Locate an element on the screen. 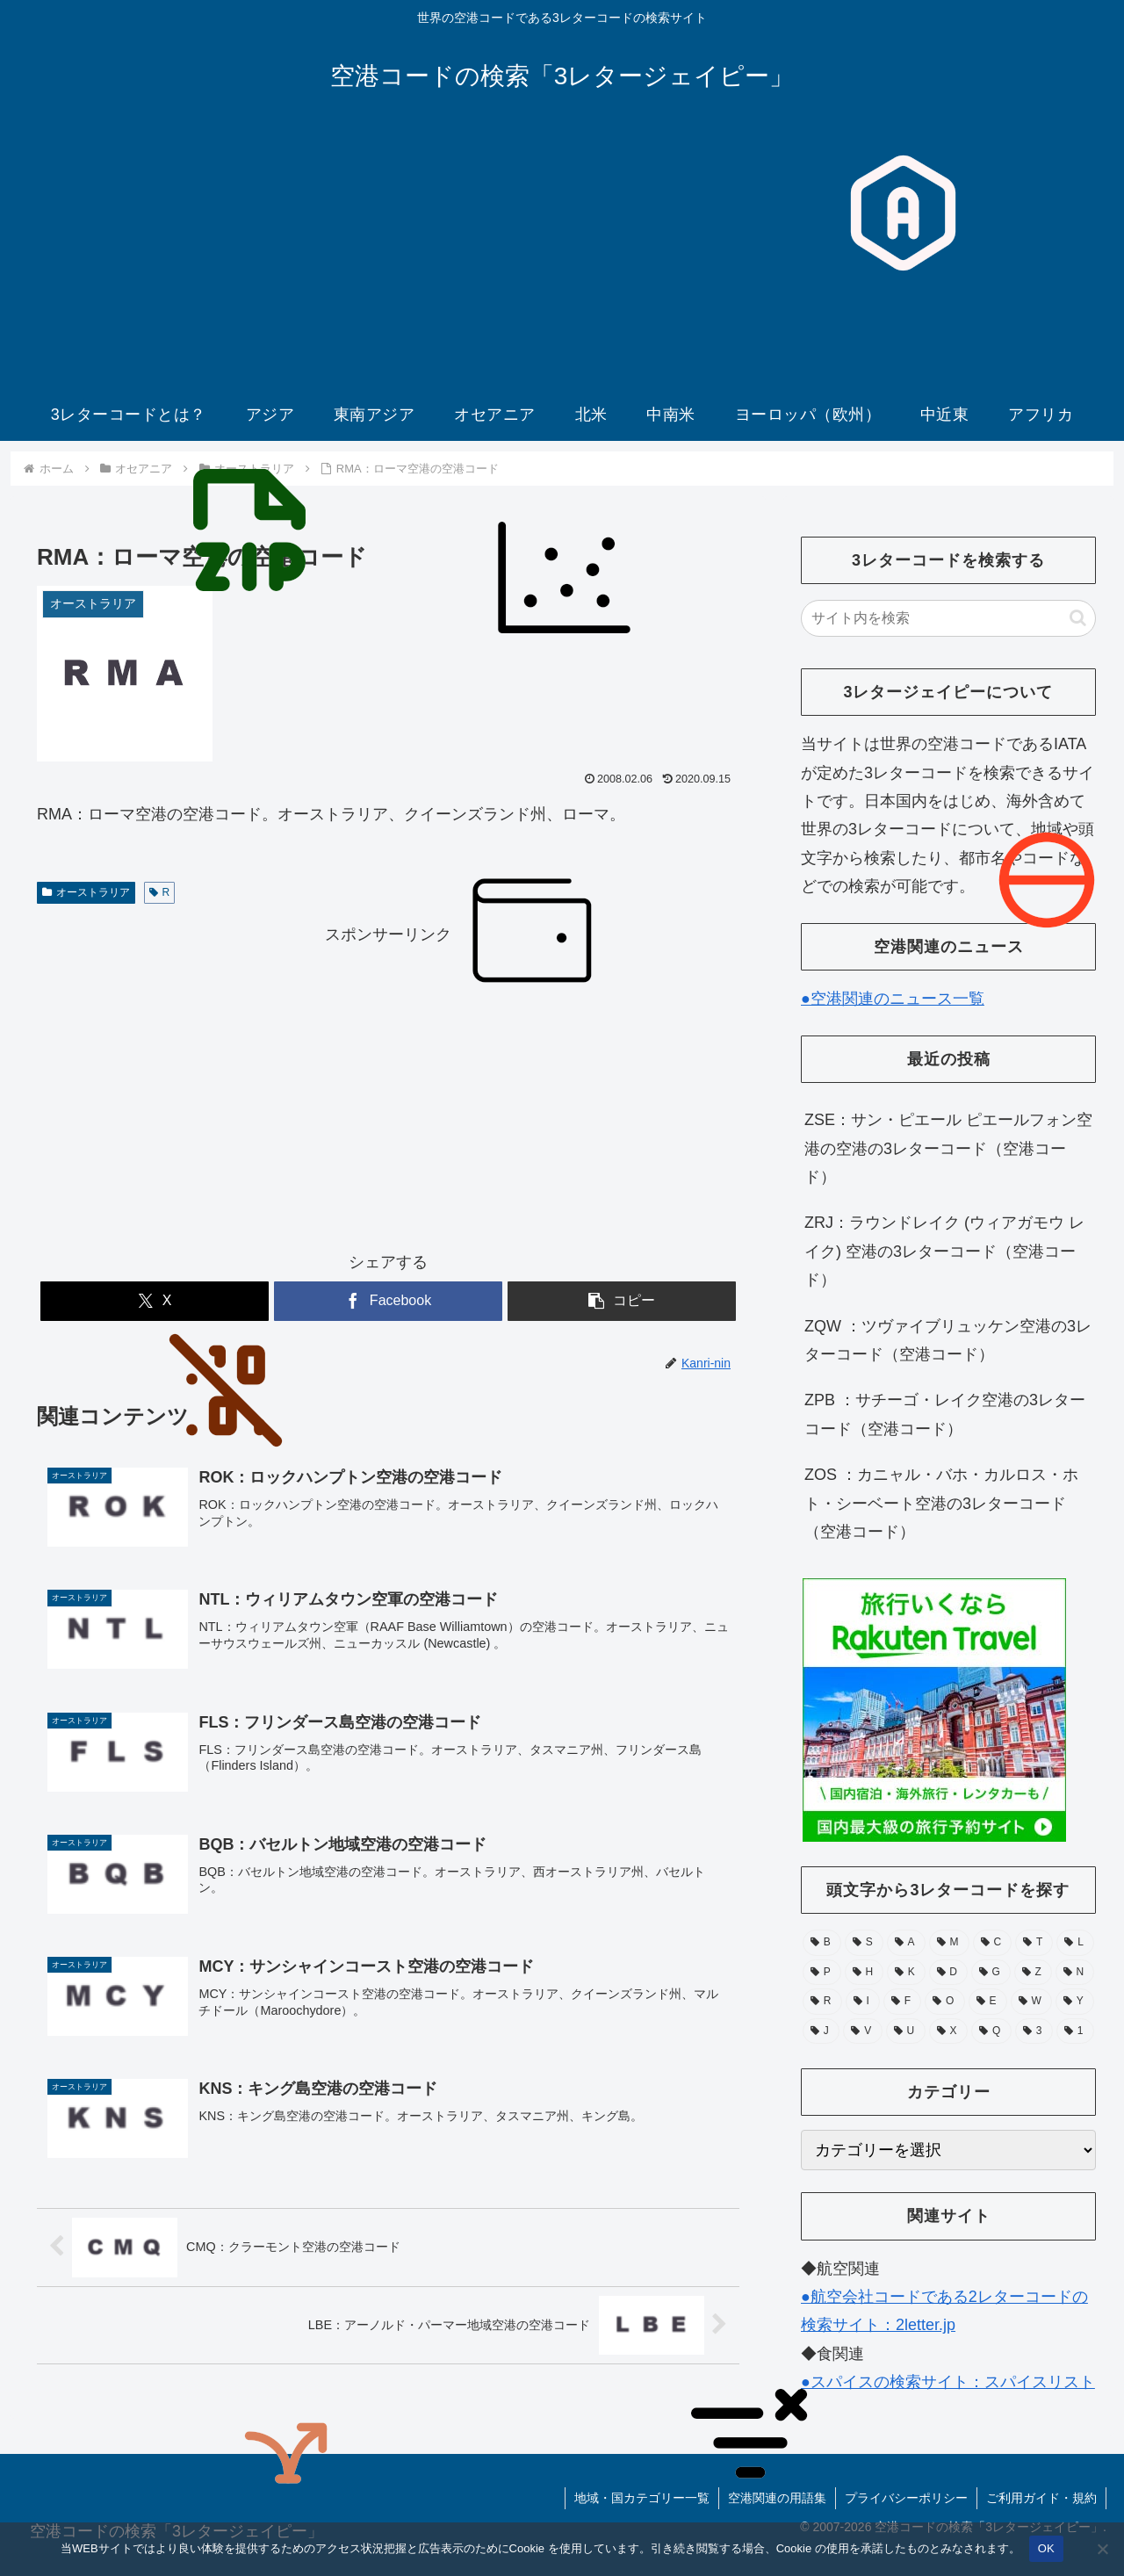 Image resolution: width=1124 pixels, height=2576 pixels. redirect or reroute content is located at coordinates (288, 2453).